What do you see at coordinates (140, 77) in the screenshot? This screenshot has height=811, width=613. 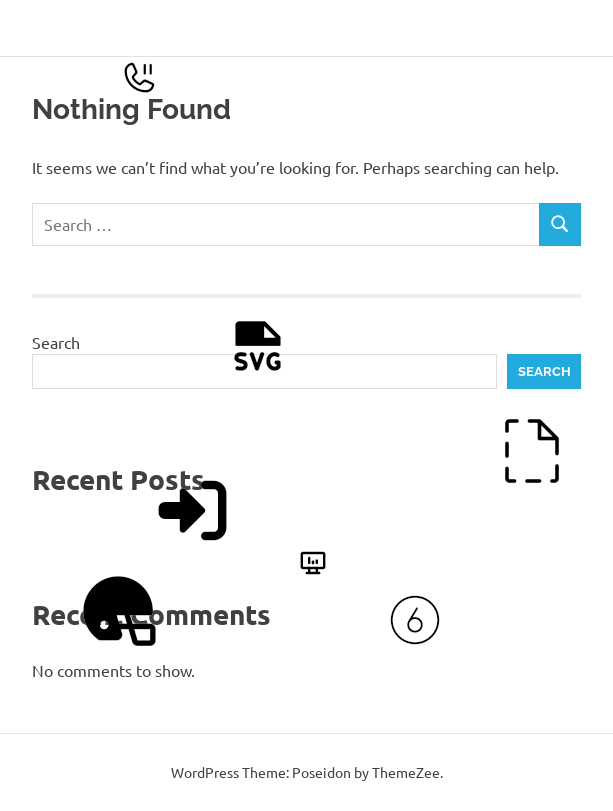 I see `put current call on hold` at bounding box center [140, 77].